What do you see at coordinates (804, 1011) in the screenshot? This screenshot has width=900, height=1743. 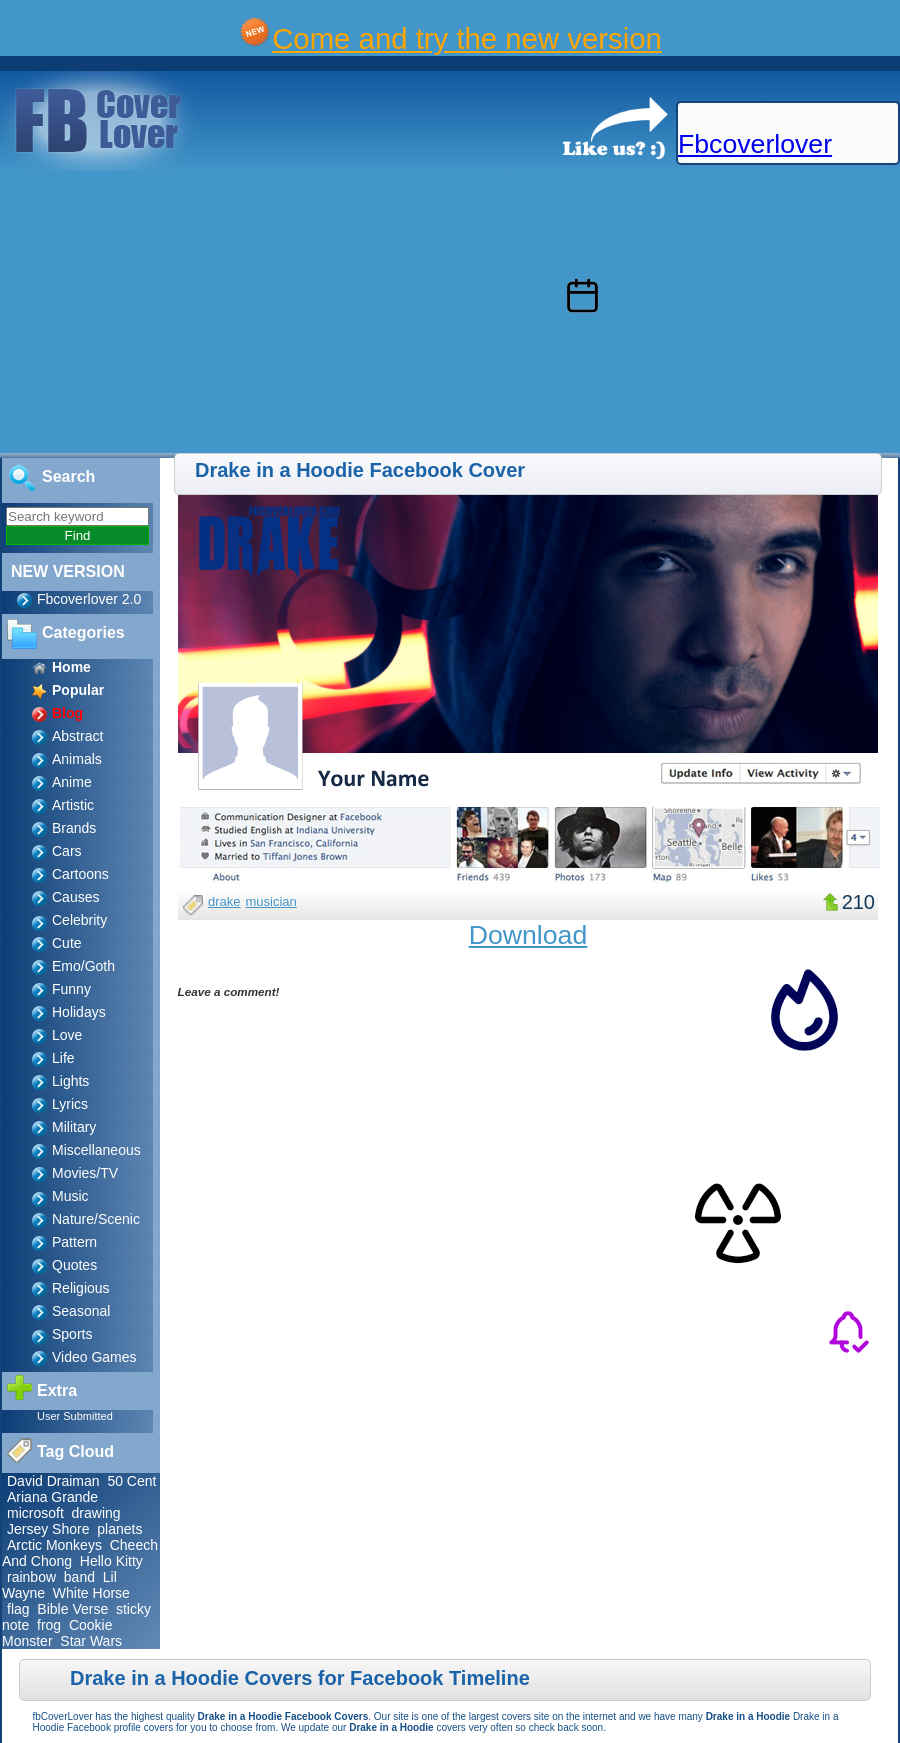 I see `indicates trending or popular content` at bounding box center [804, 1011].